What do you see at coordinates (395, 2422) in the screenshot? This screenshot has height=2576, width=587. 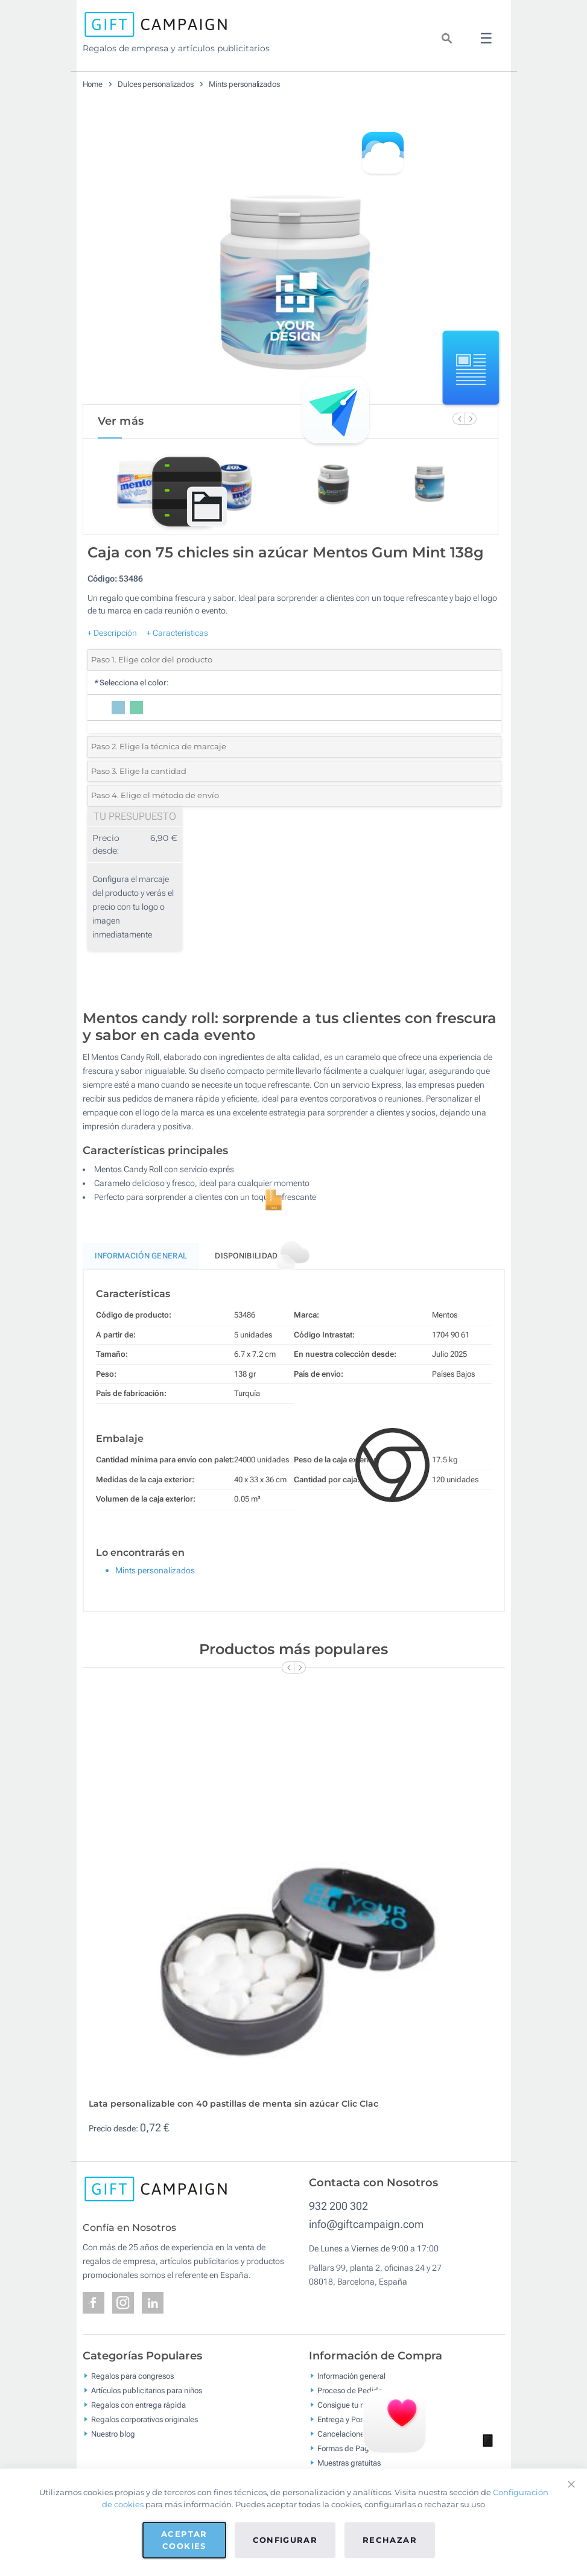 I see `open the Health app` at bounding box center [395, 2422].